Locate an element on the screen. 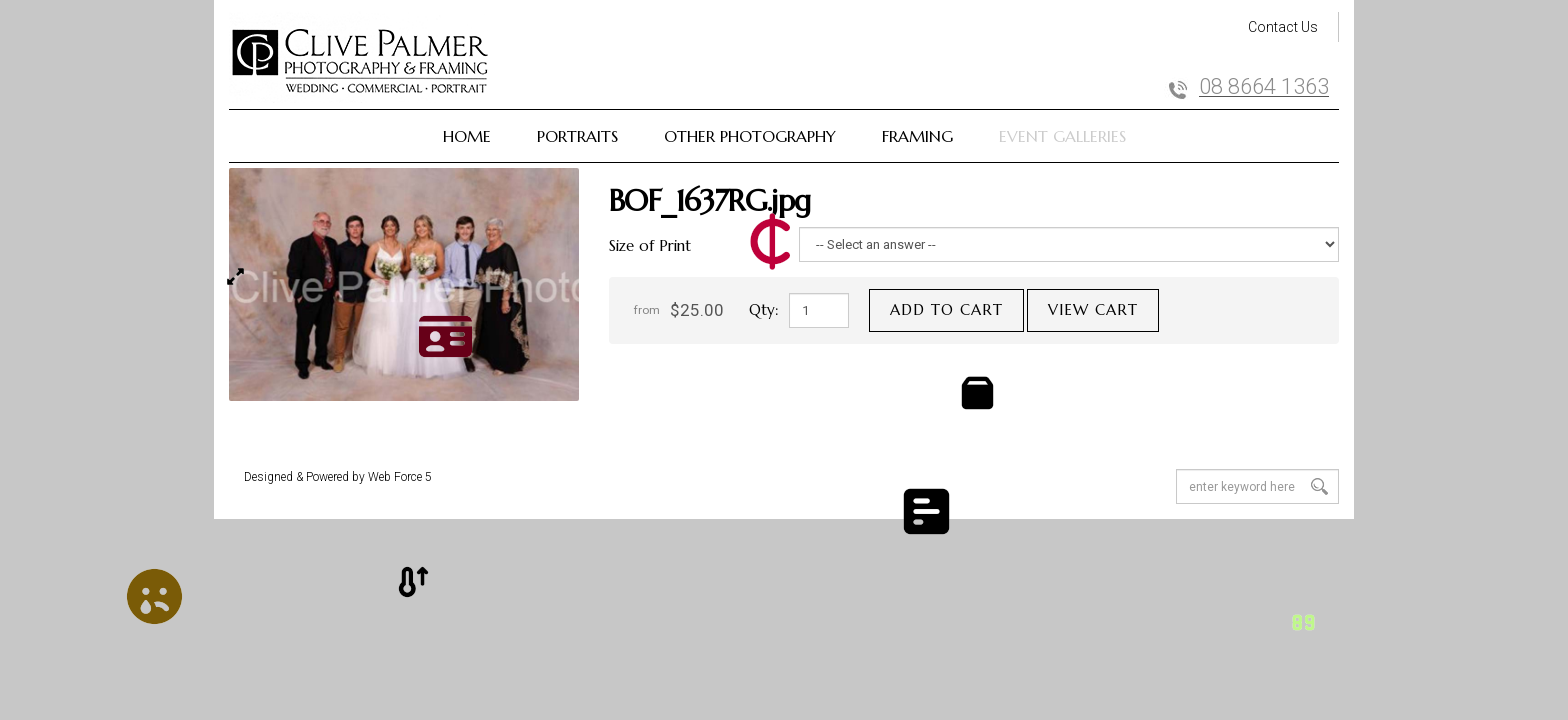  view poll or survey results is located at coordinates (926, 511).